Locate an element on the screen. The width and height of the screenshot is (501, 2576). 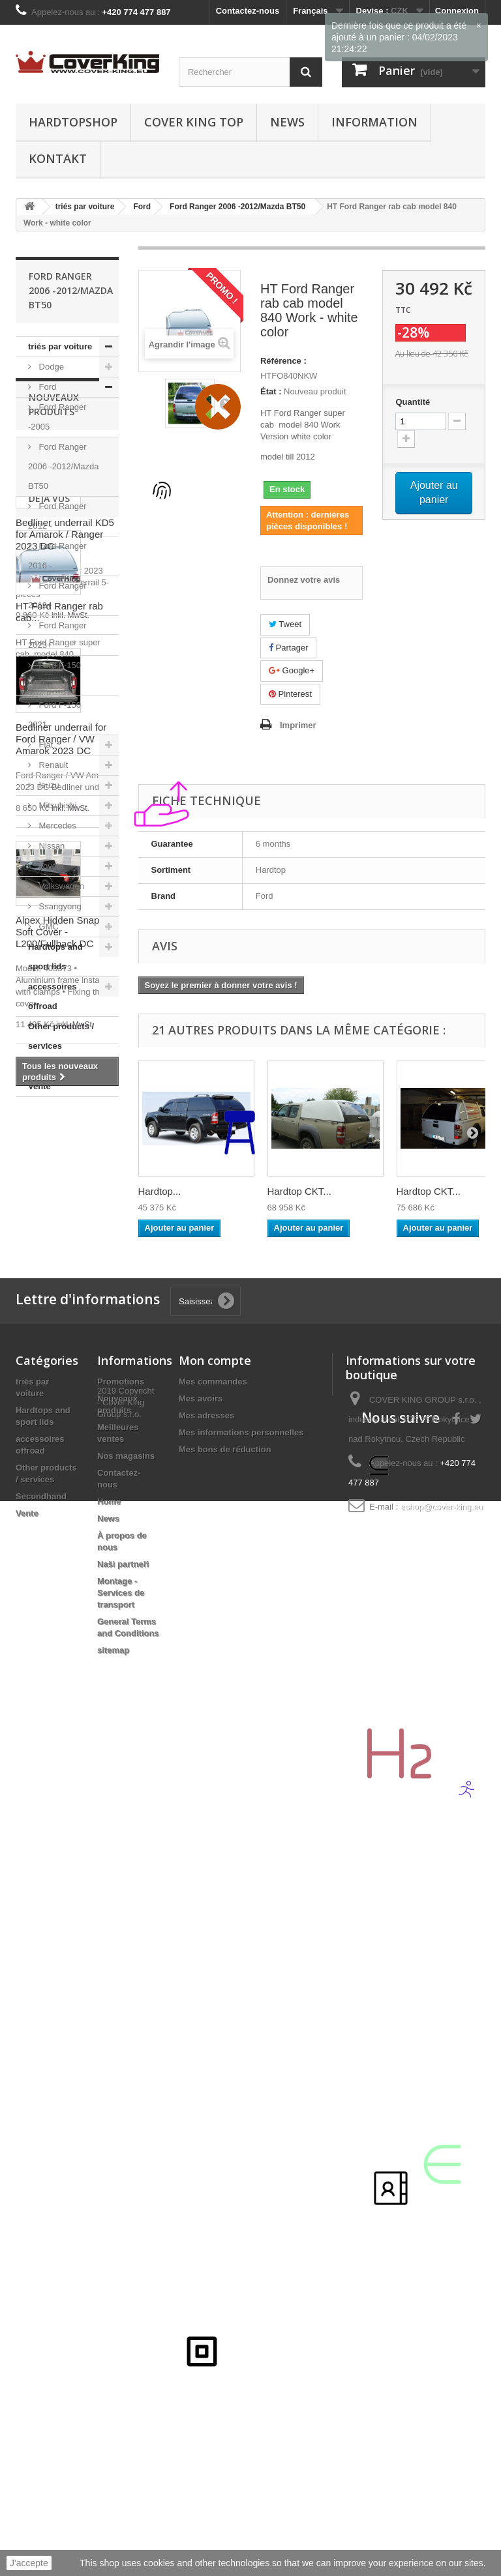
upload or share content manually is located at coordinates (163, 806).